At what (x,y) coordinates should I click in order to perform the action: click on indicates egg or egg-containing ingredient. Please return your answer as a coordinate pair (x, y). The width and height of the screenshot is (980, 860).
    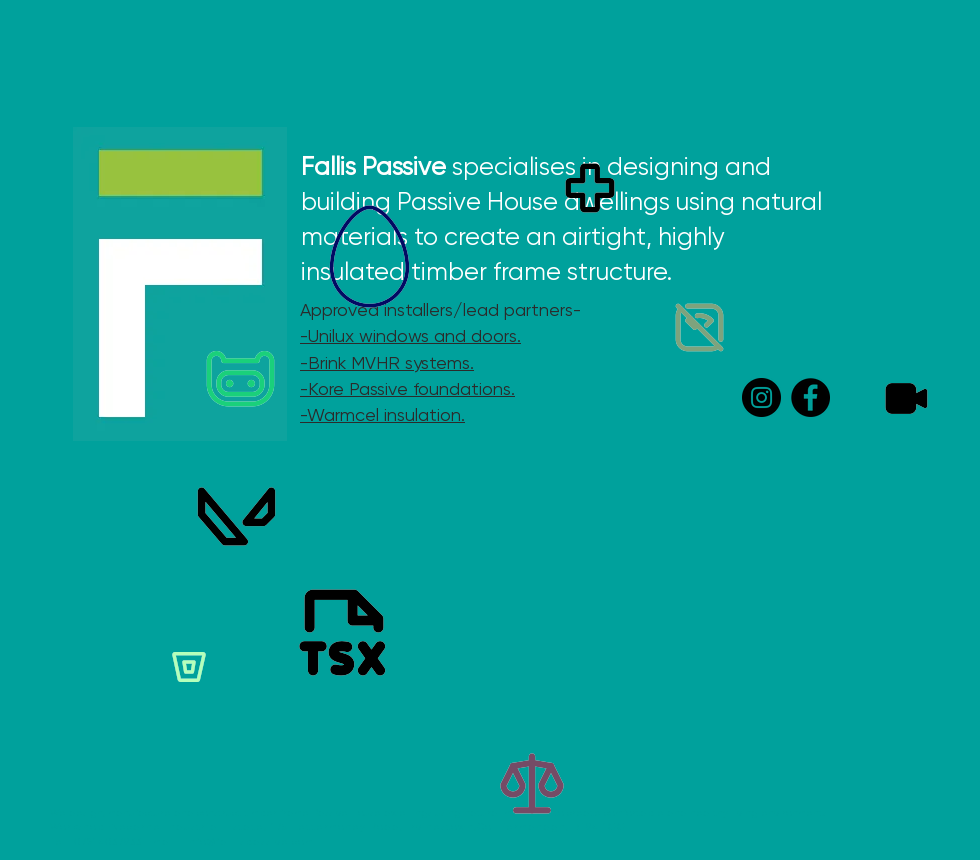
    Looking at the image, I should click on (369, 256).